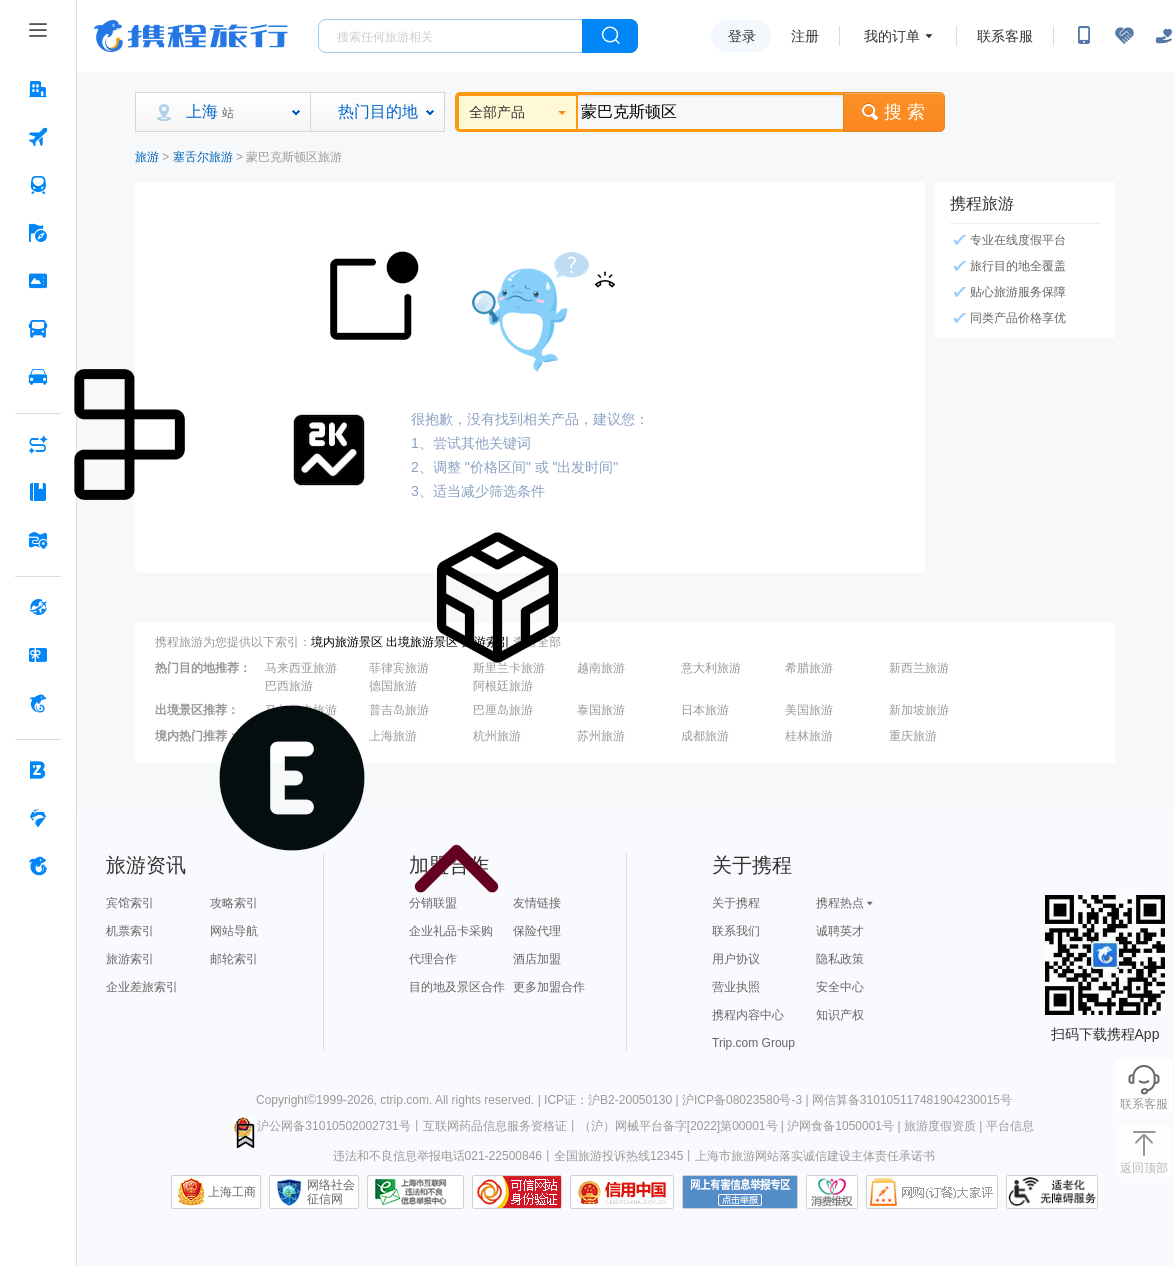 This screenshot has width=1174, height=1266. I want to click on save this item for later, so click(245, 1135).